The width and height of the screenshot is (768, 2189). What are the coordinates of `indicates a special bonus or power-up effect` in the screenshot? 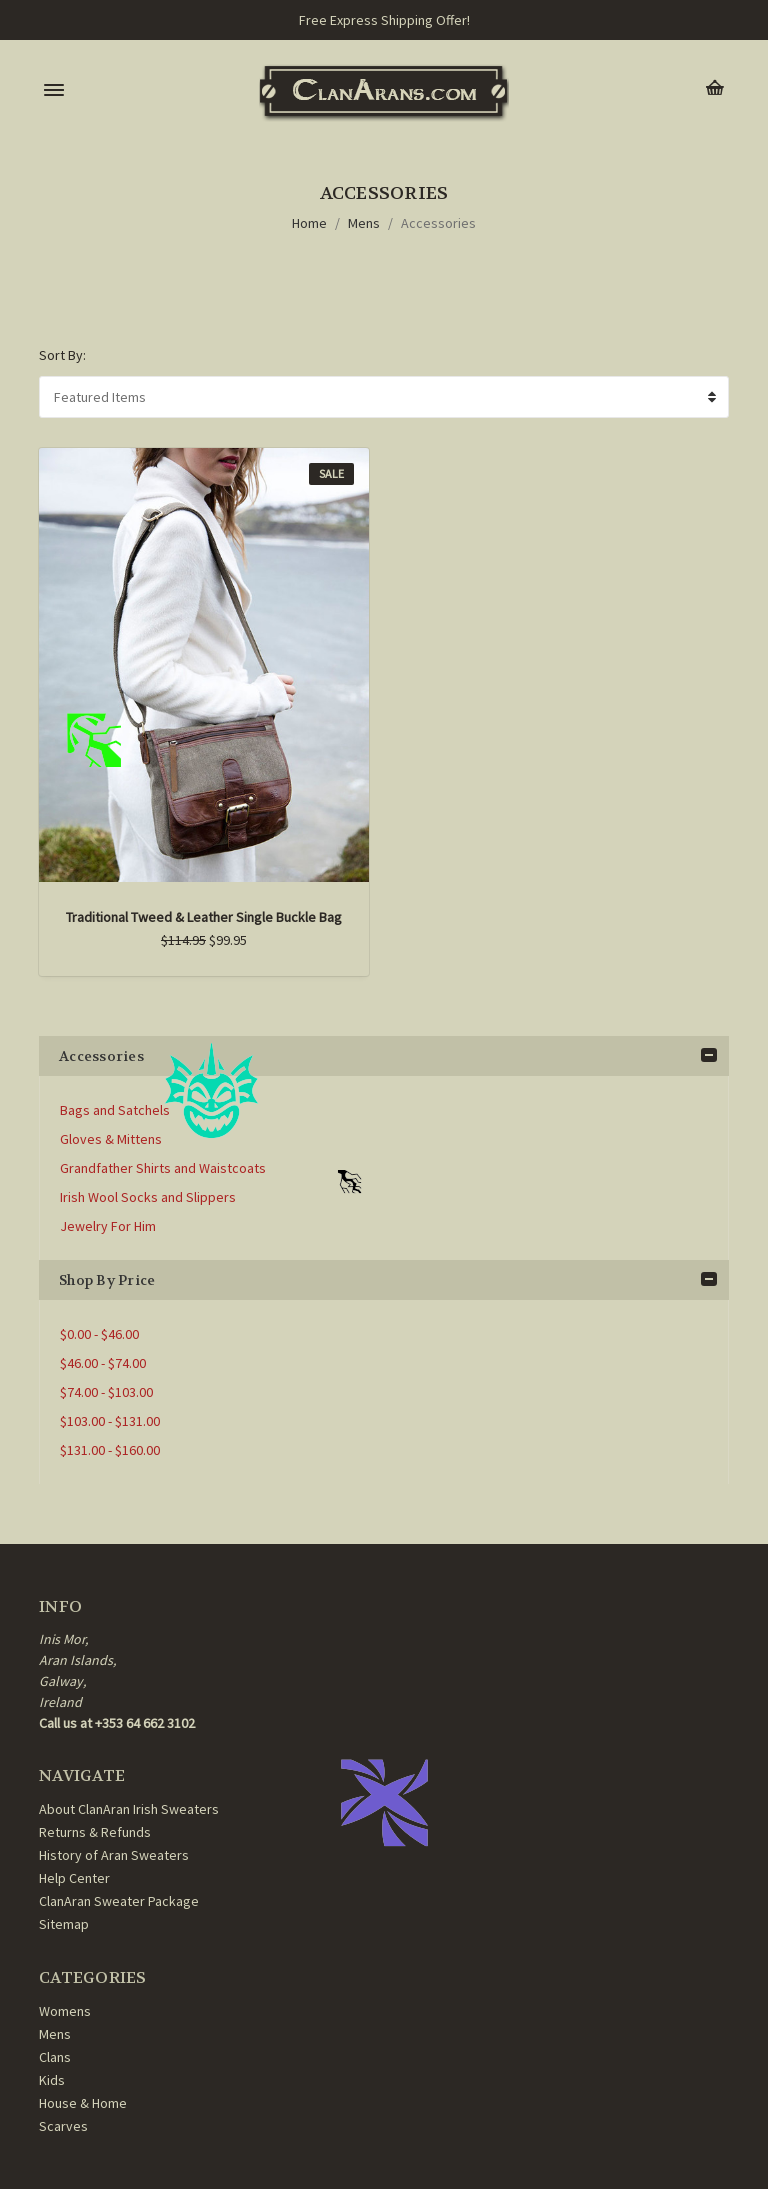 It's located at (384, 1802).